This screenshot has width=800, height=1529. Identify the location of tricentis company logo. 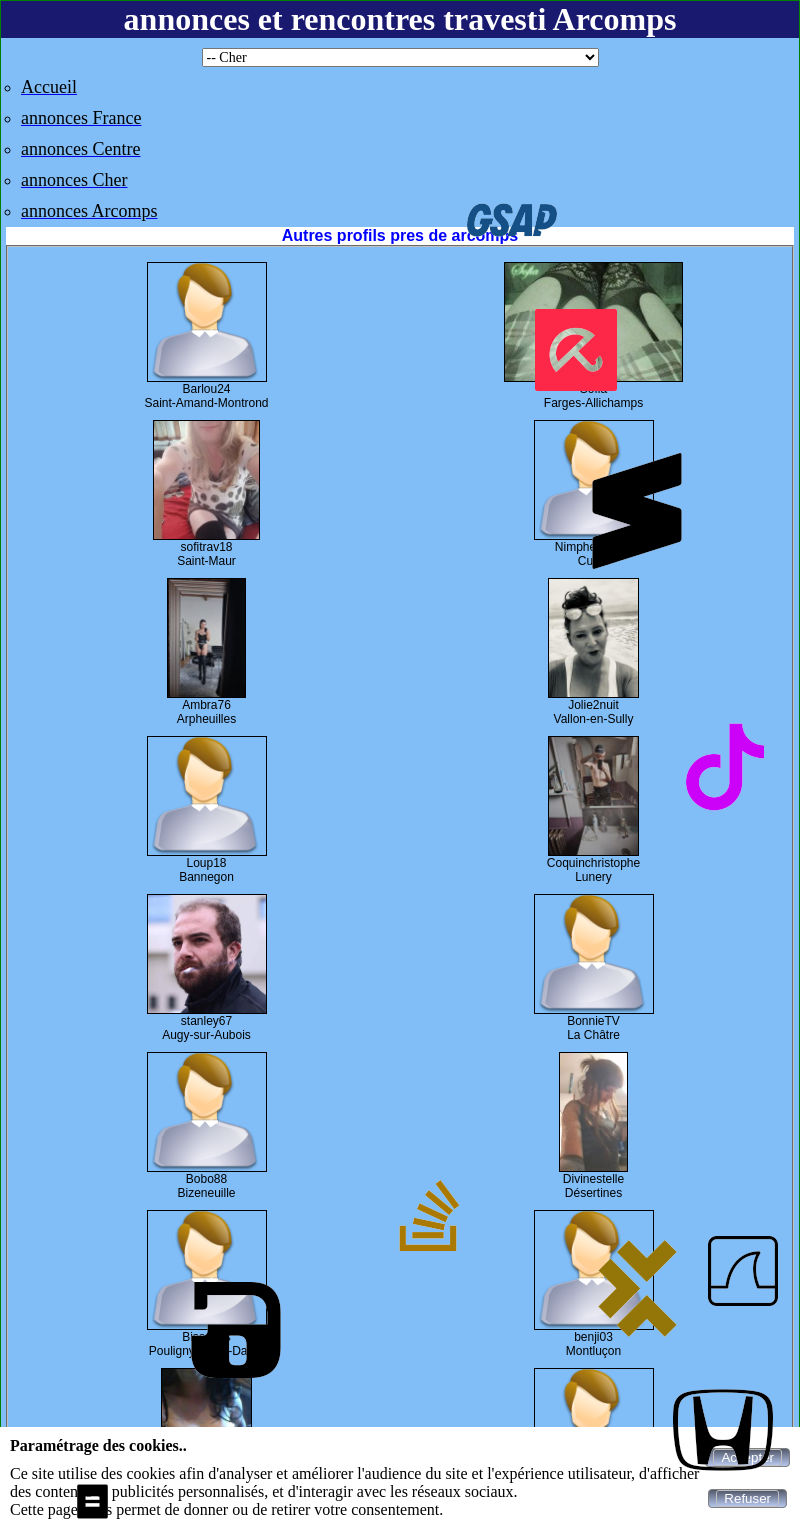
(637, 1288).